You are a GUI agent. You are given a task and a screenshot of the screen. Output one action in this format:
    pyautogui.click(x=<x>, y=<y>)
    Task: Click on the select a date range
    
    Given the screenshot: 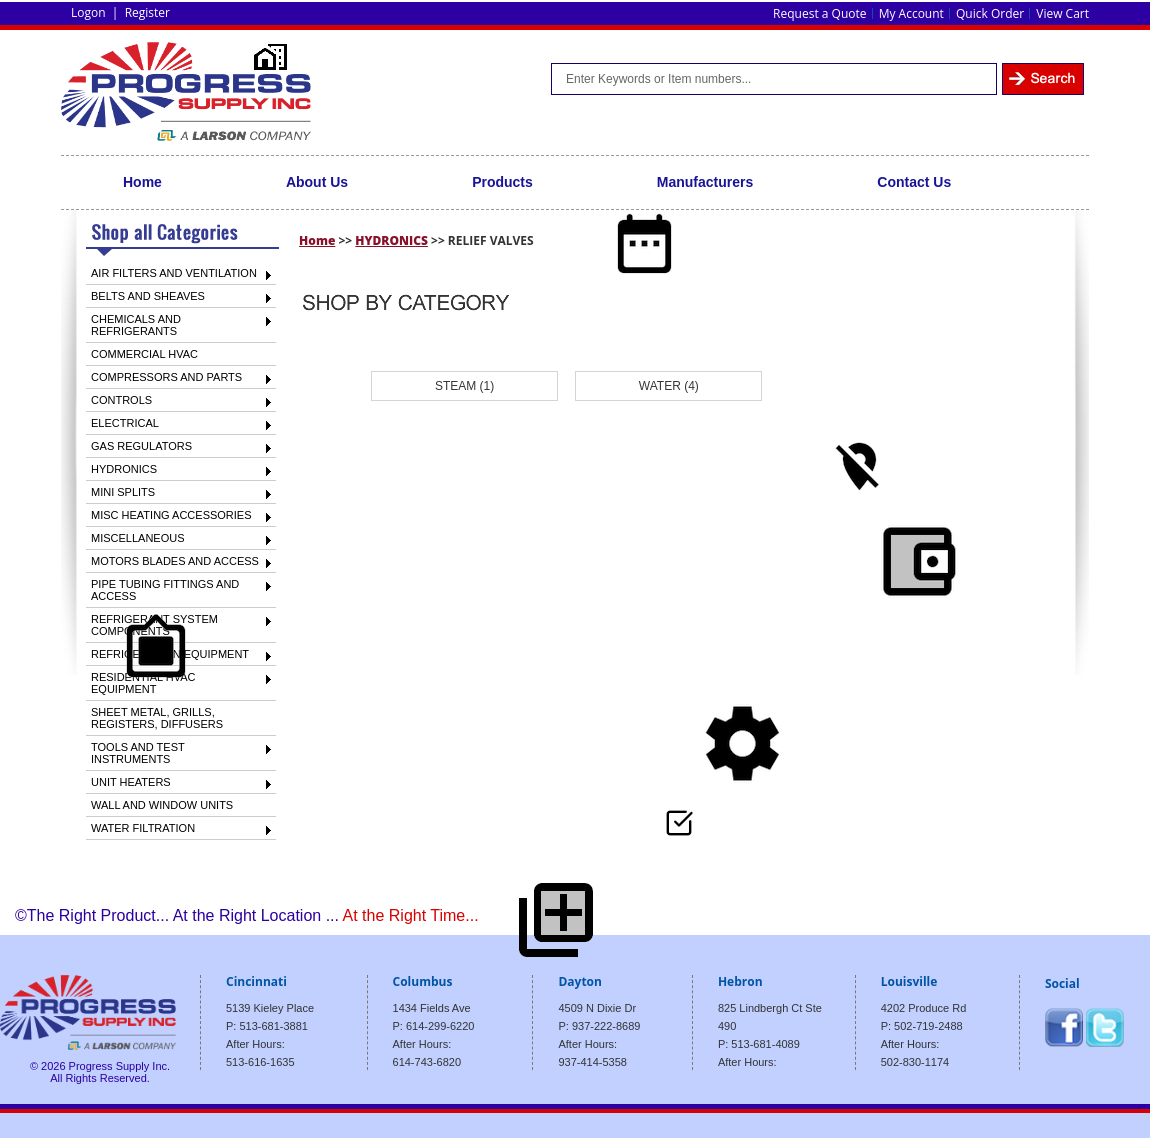 What is the action you would take?
    pyautogui.click(x=644, y=243)
    